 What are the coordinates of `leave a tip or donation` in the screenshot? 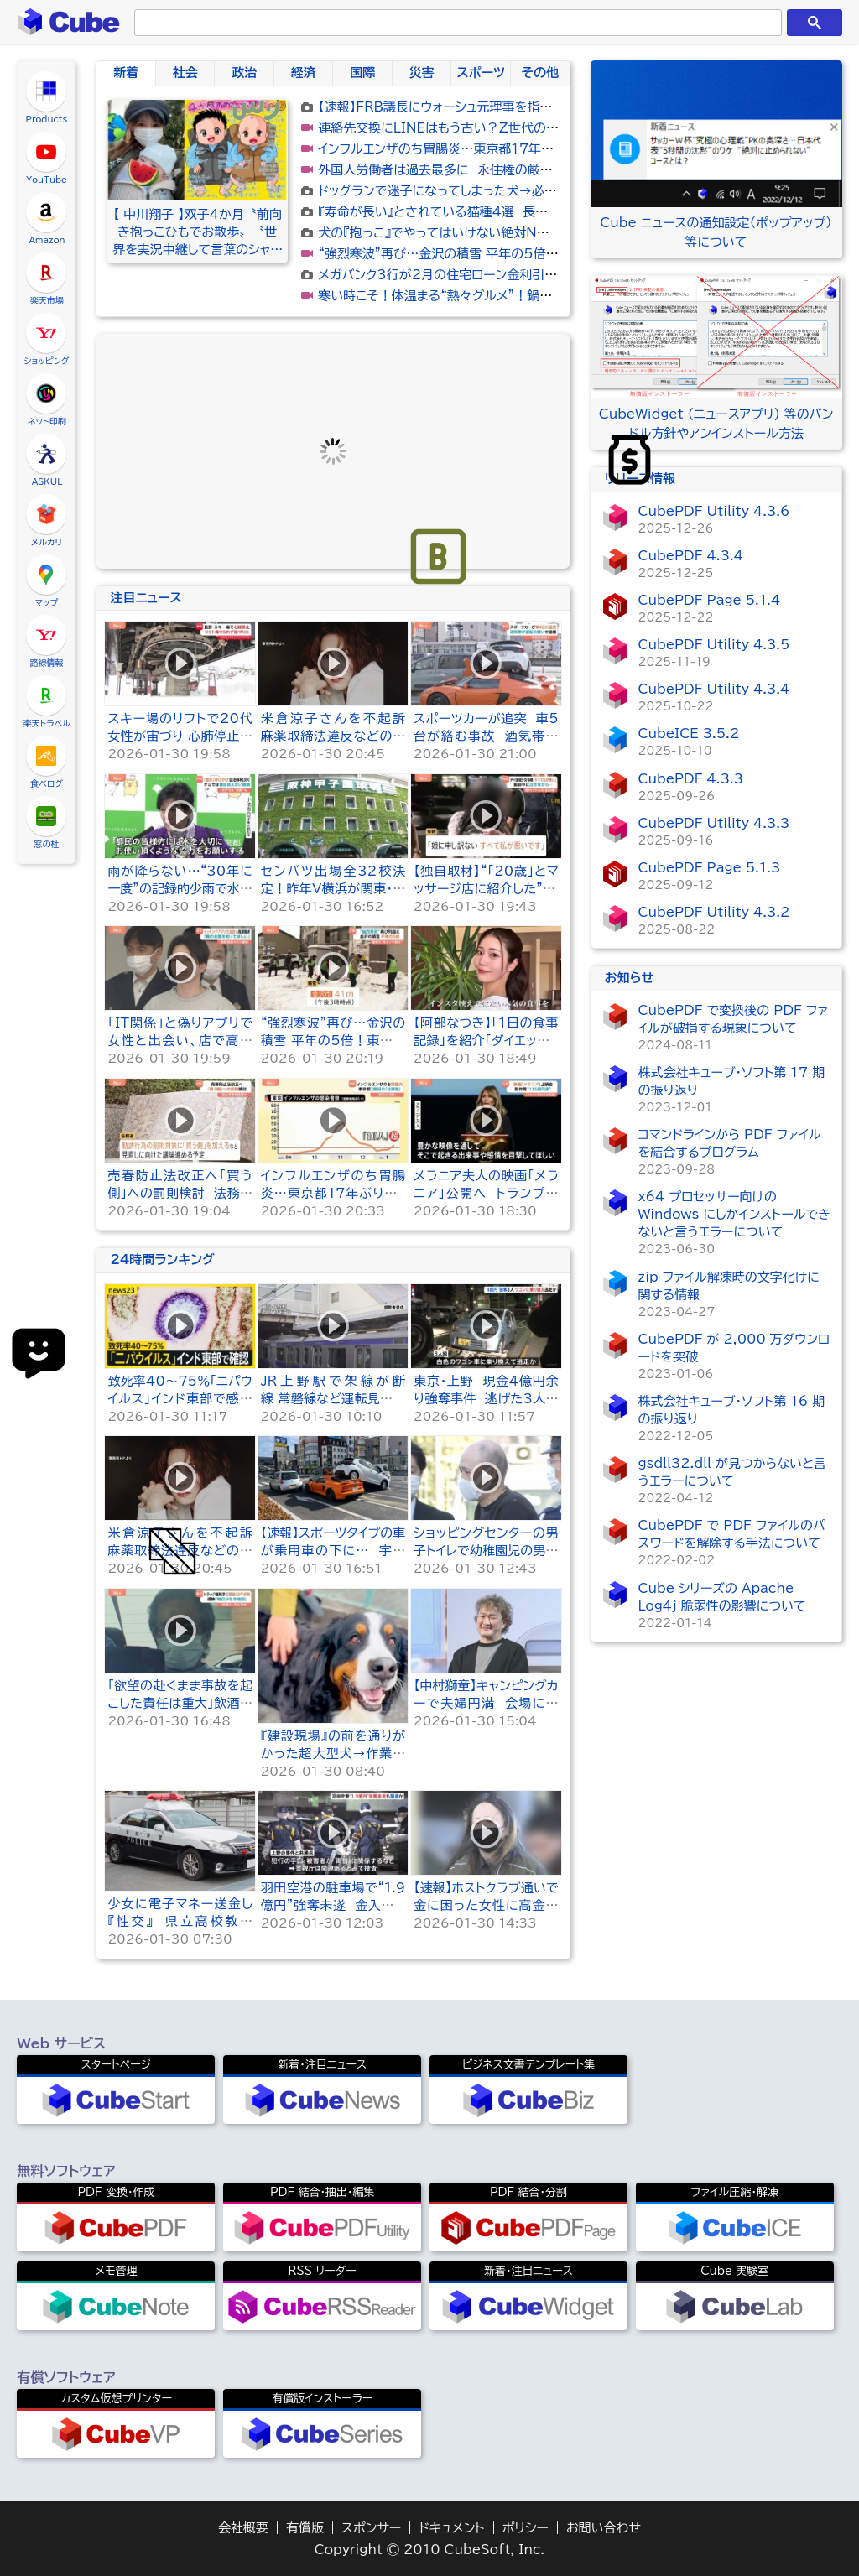 It's located at (629, 458).